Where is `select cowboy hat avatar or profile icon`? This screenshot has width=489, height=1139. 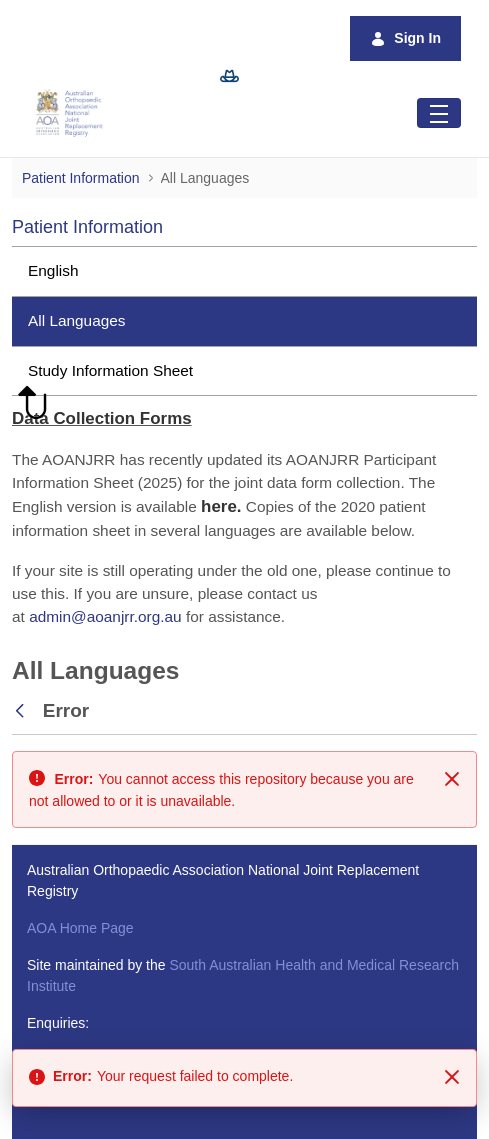 select cowboy hat avatar or profile icon is located at coordinates (229, 76).